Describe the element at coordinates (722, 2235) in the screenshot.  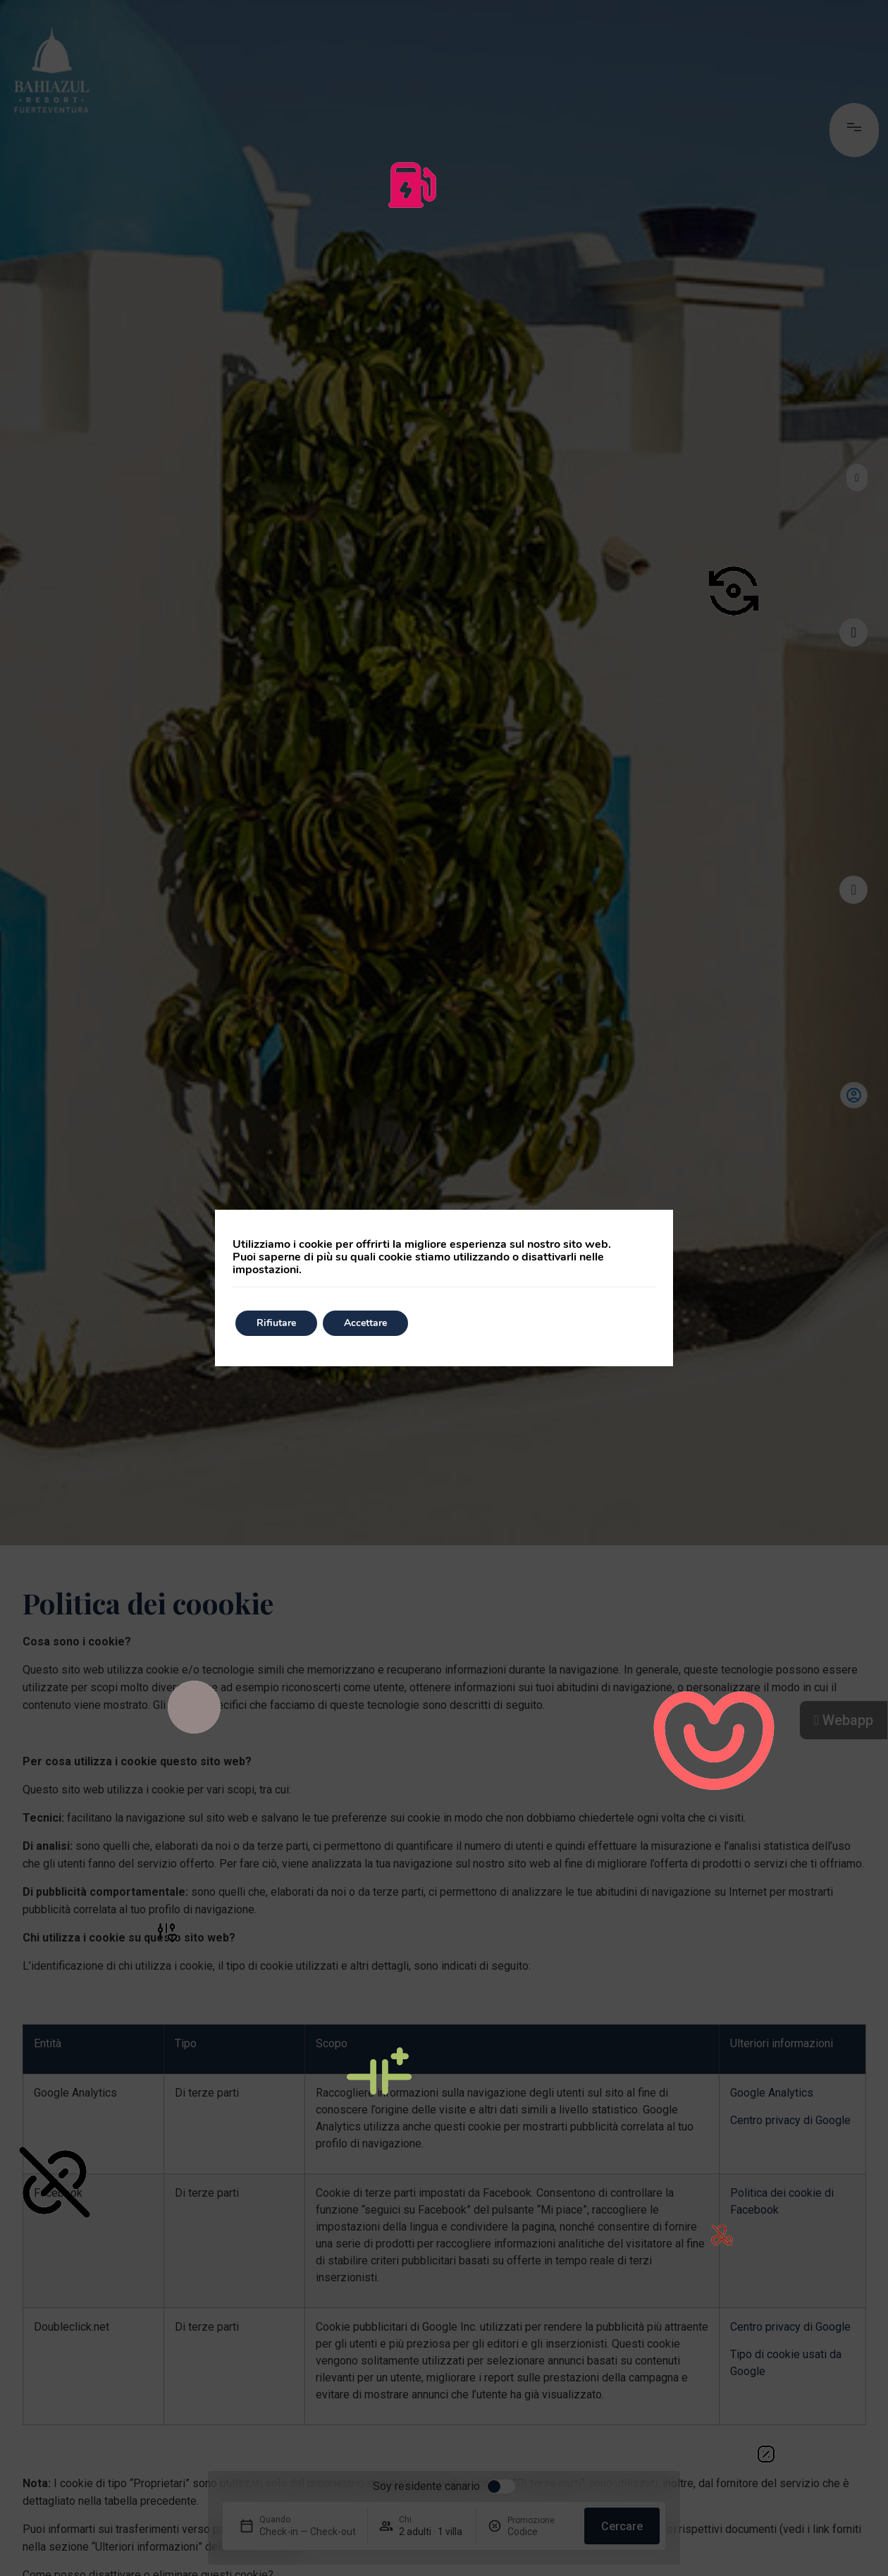
I see `disable propeller or fan function` at that location.